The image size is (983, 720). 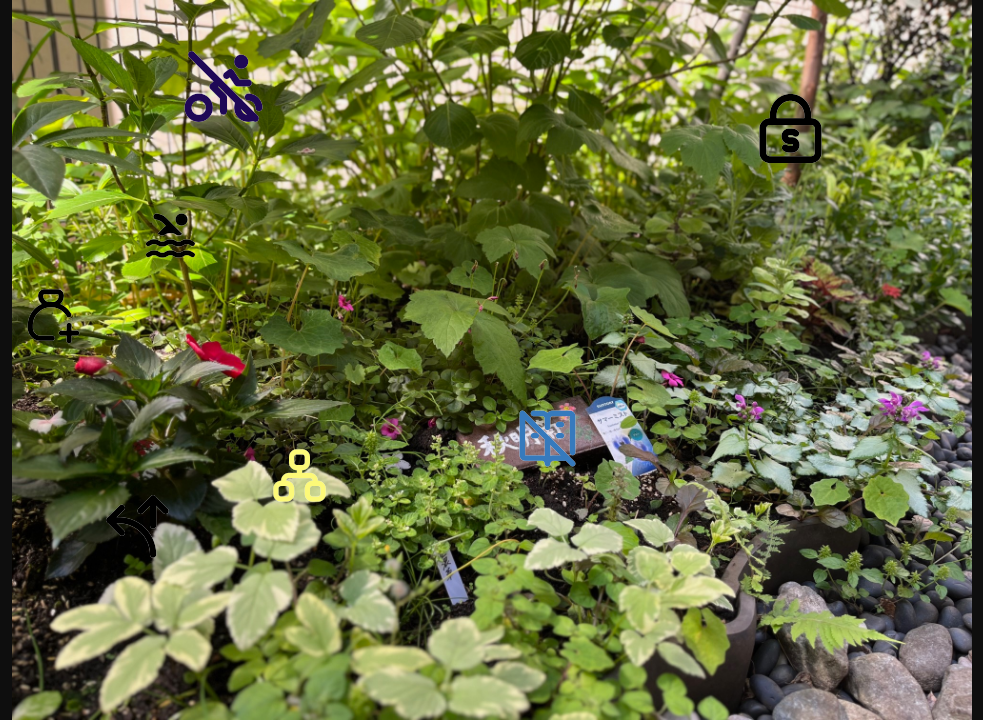 What do you see at coordinates (547, 438) in the screenshot?
I see `disable vocabulary or dictionary feature` at bounding box center [547, 438].